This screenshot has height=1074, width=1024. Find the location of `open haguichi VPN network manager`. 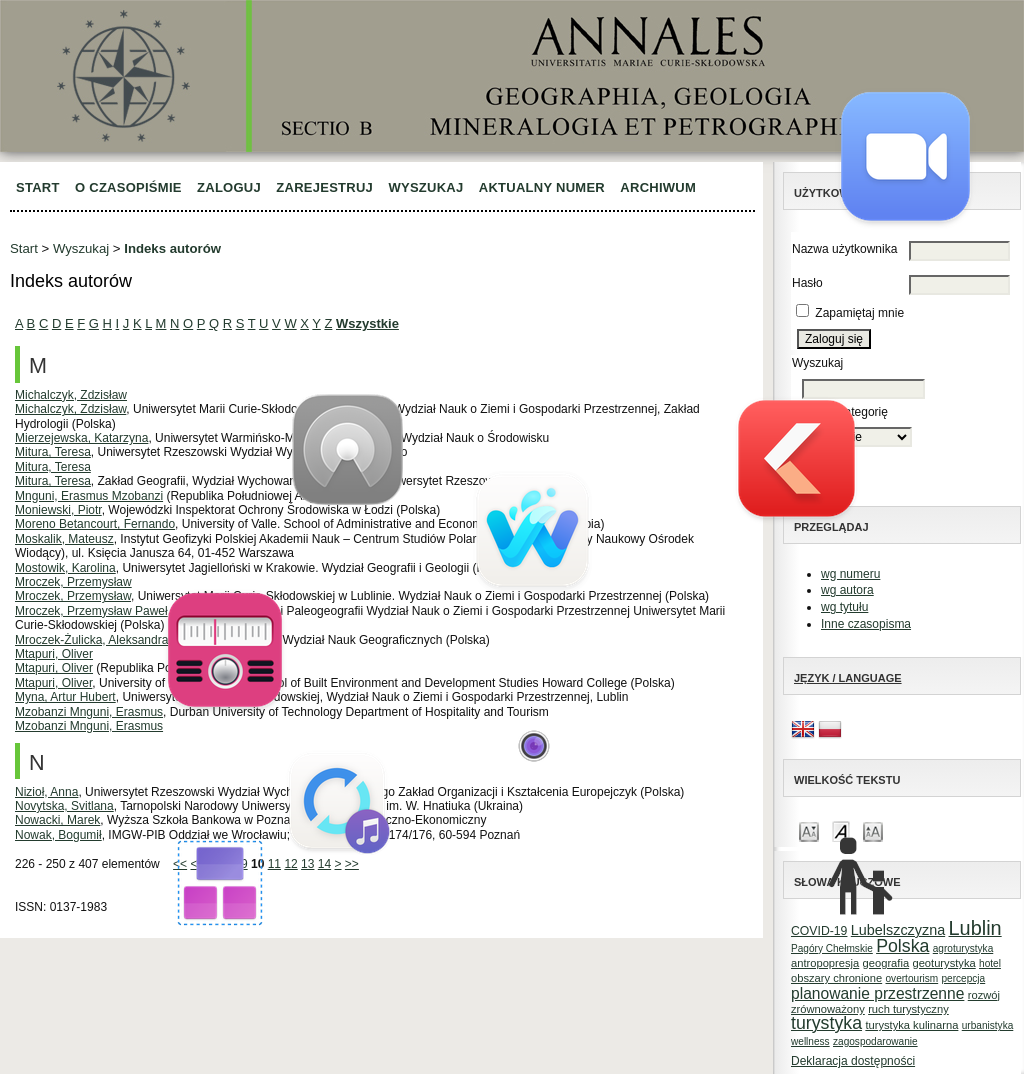

open haguichi VPN network manager is located at coordinates (796, 458).